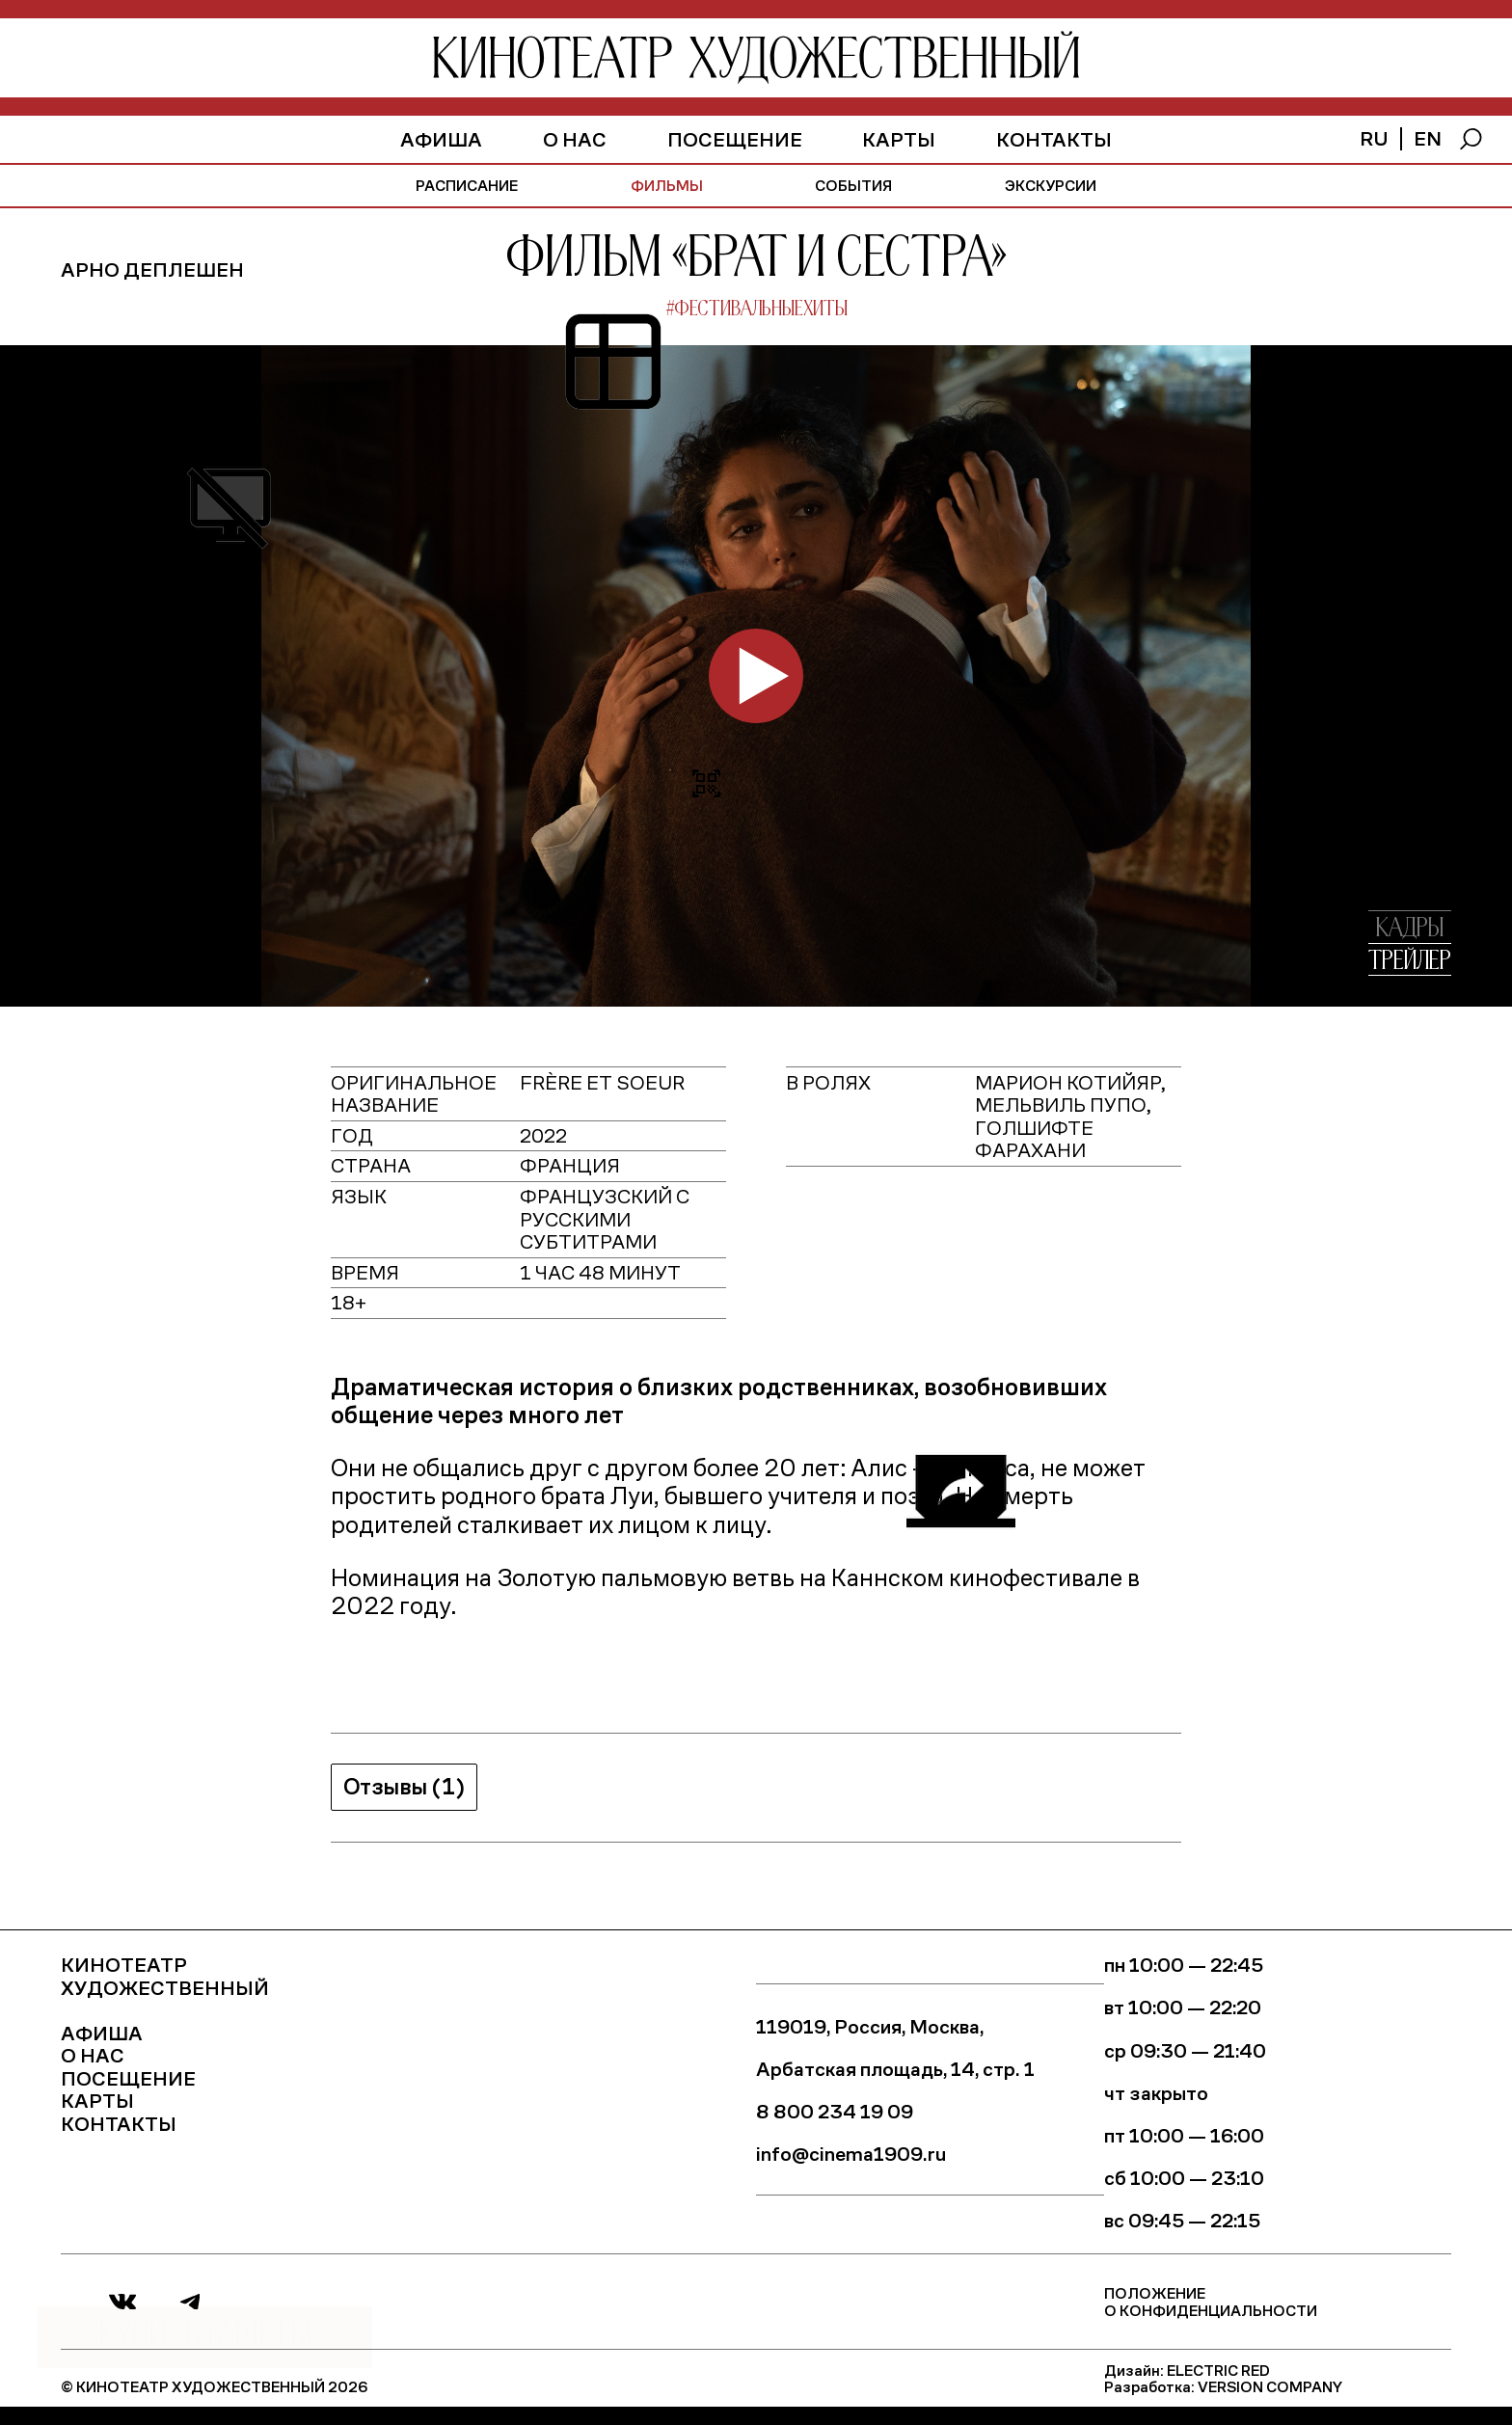 The height and width of the screenshot is (2425, 1512). Describe the element at coordinates (960, 1491) in the screenshot. I see `start sharing your screen` at that location.